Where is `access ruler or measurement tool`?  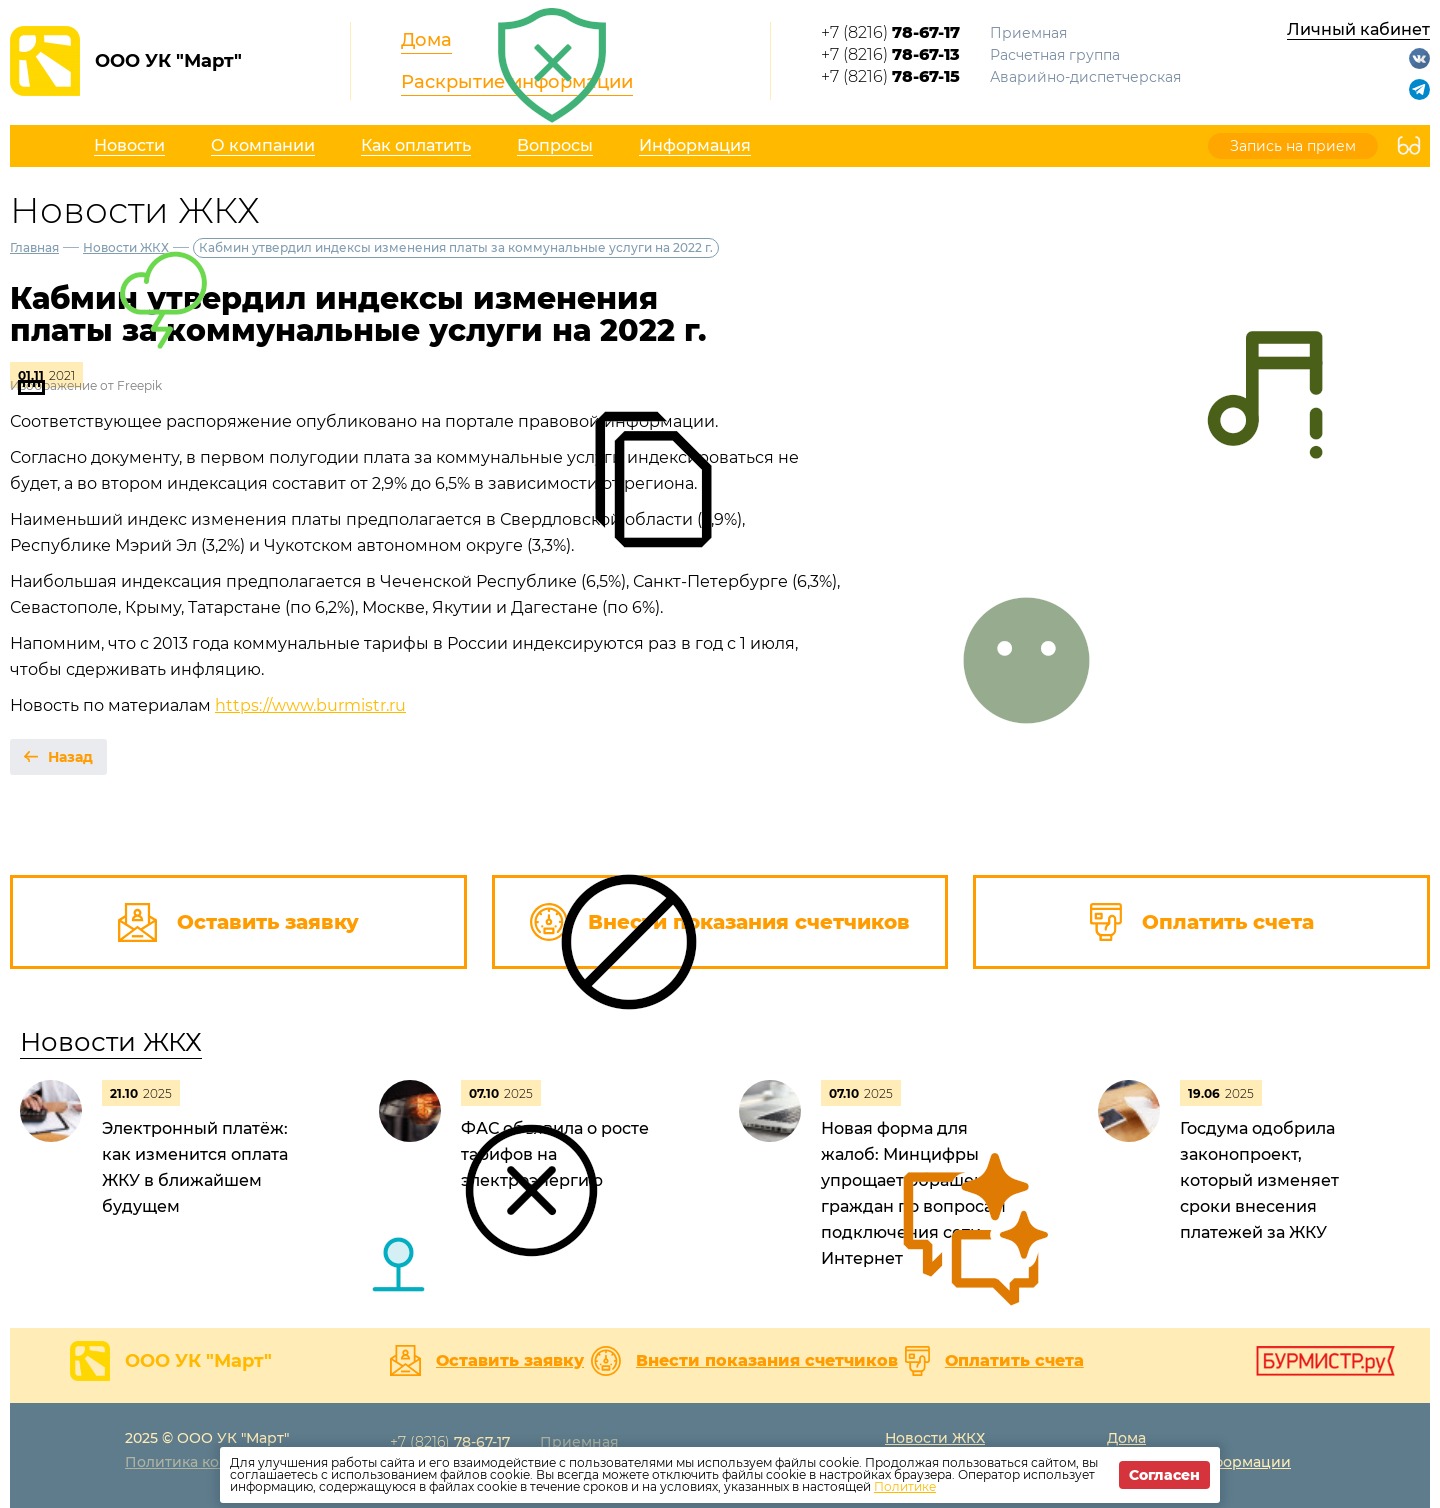 access ruler or measurement tool is located at coordinates (31, 387).